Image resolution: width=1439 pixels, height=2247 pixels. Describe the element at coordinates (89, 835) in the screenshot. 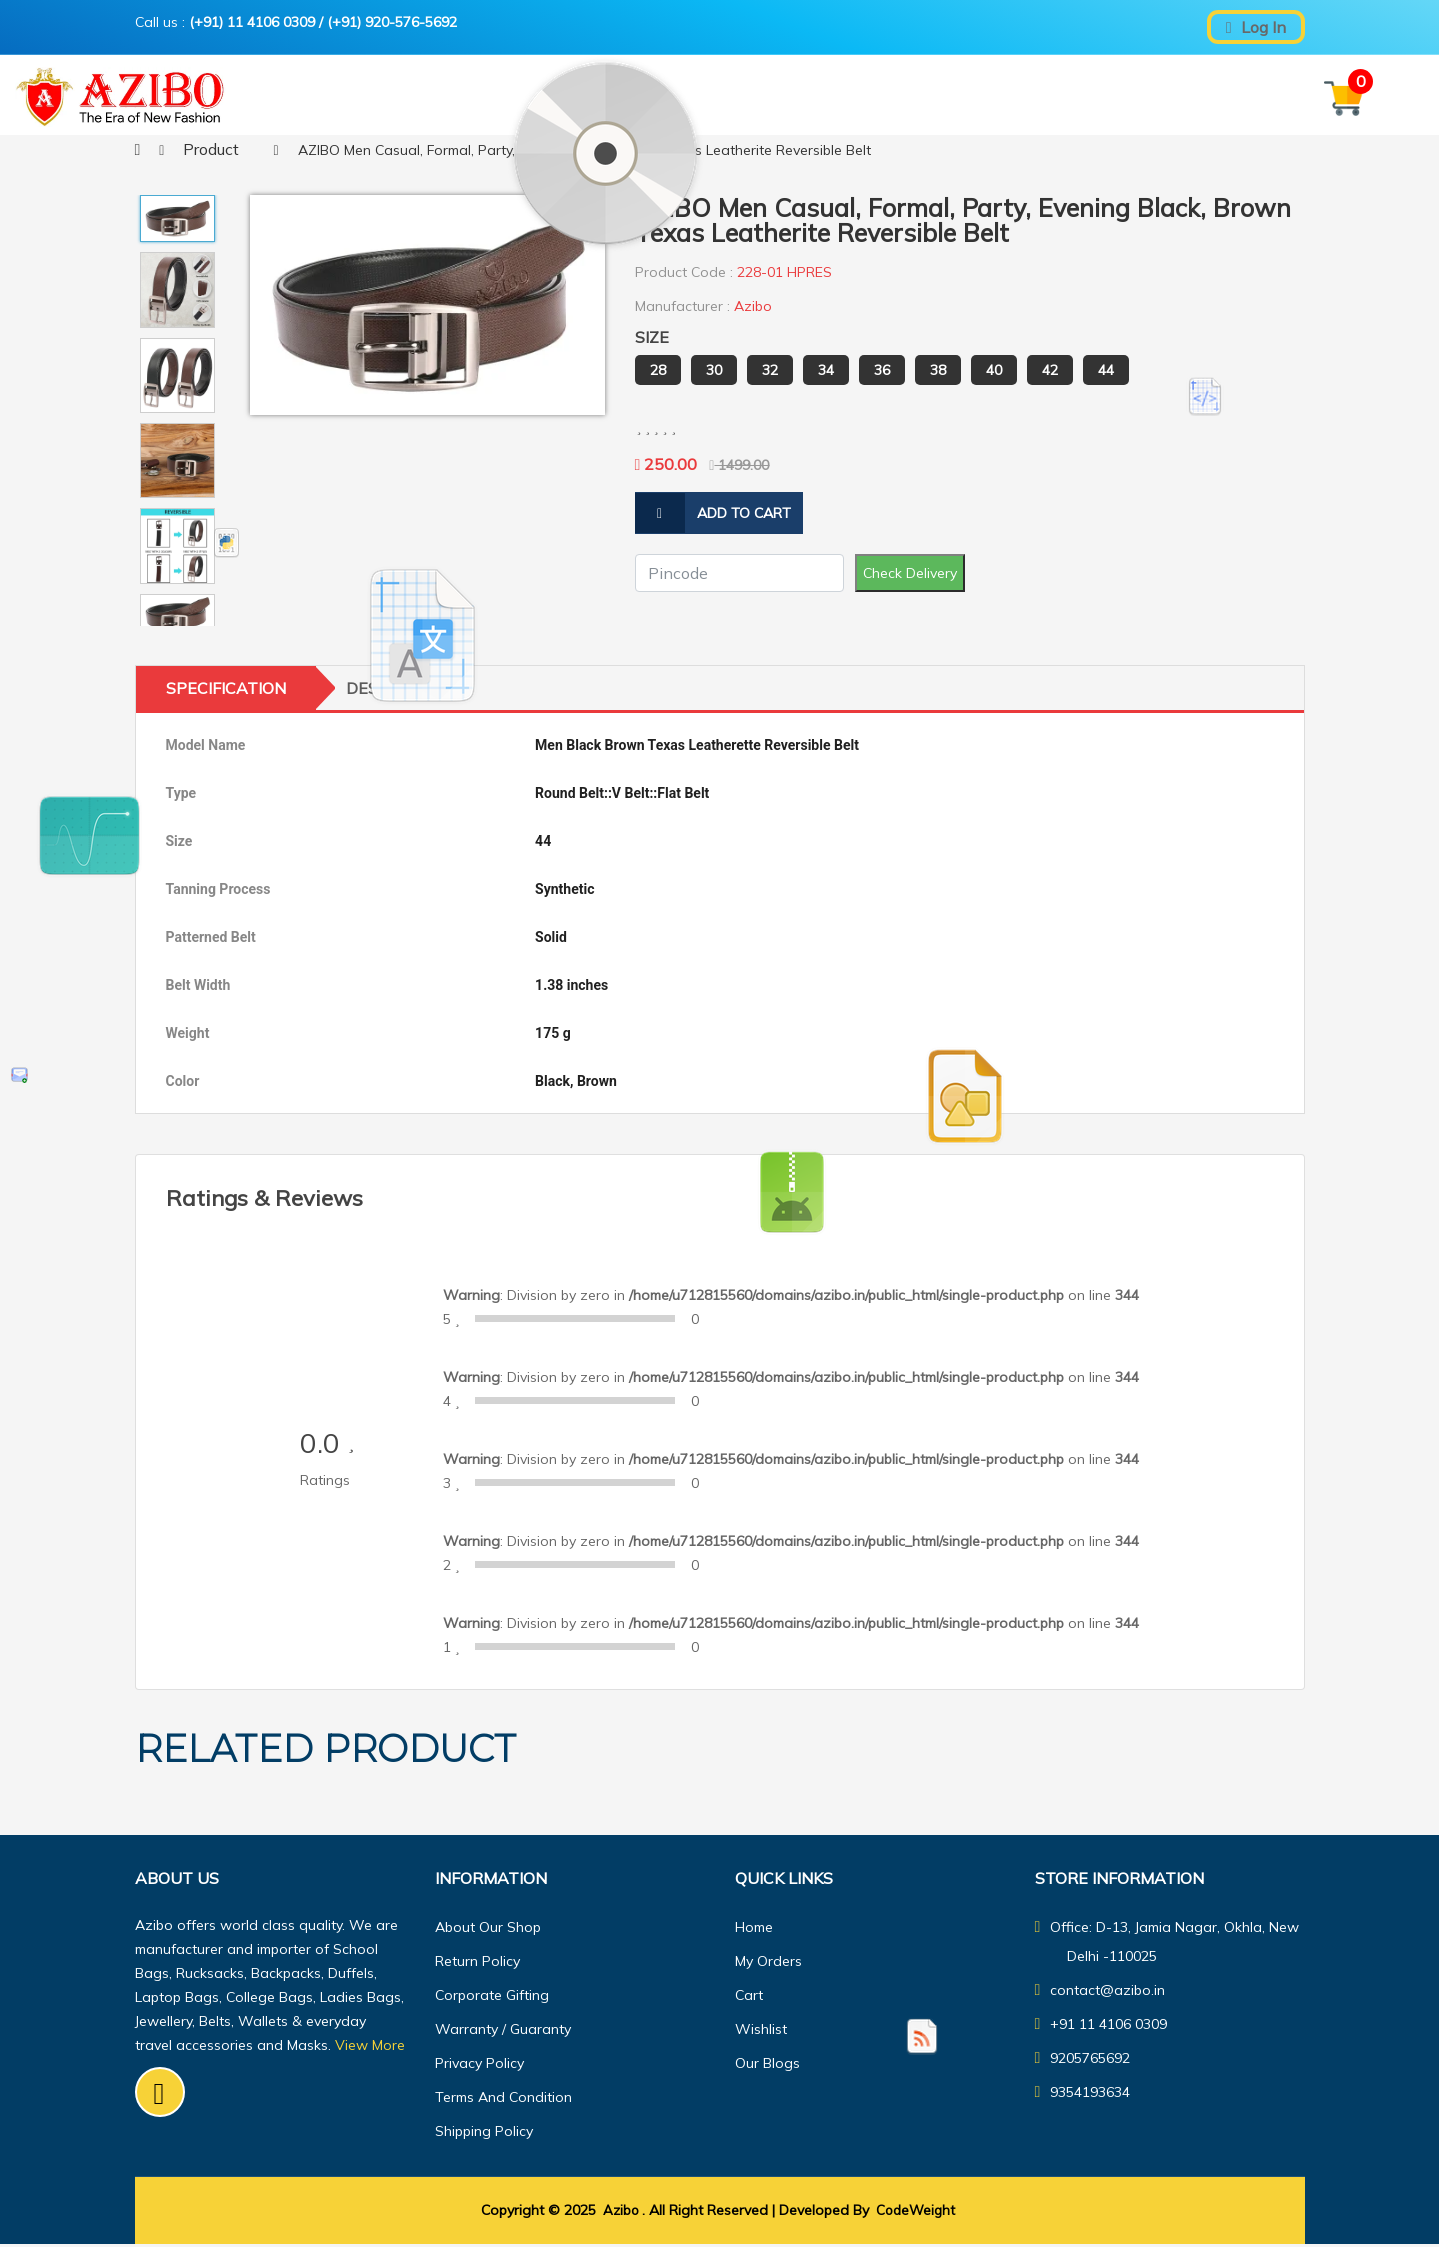

I see `open GNOME Usage system monitor app` at that location.